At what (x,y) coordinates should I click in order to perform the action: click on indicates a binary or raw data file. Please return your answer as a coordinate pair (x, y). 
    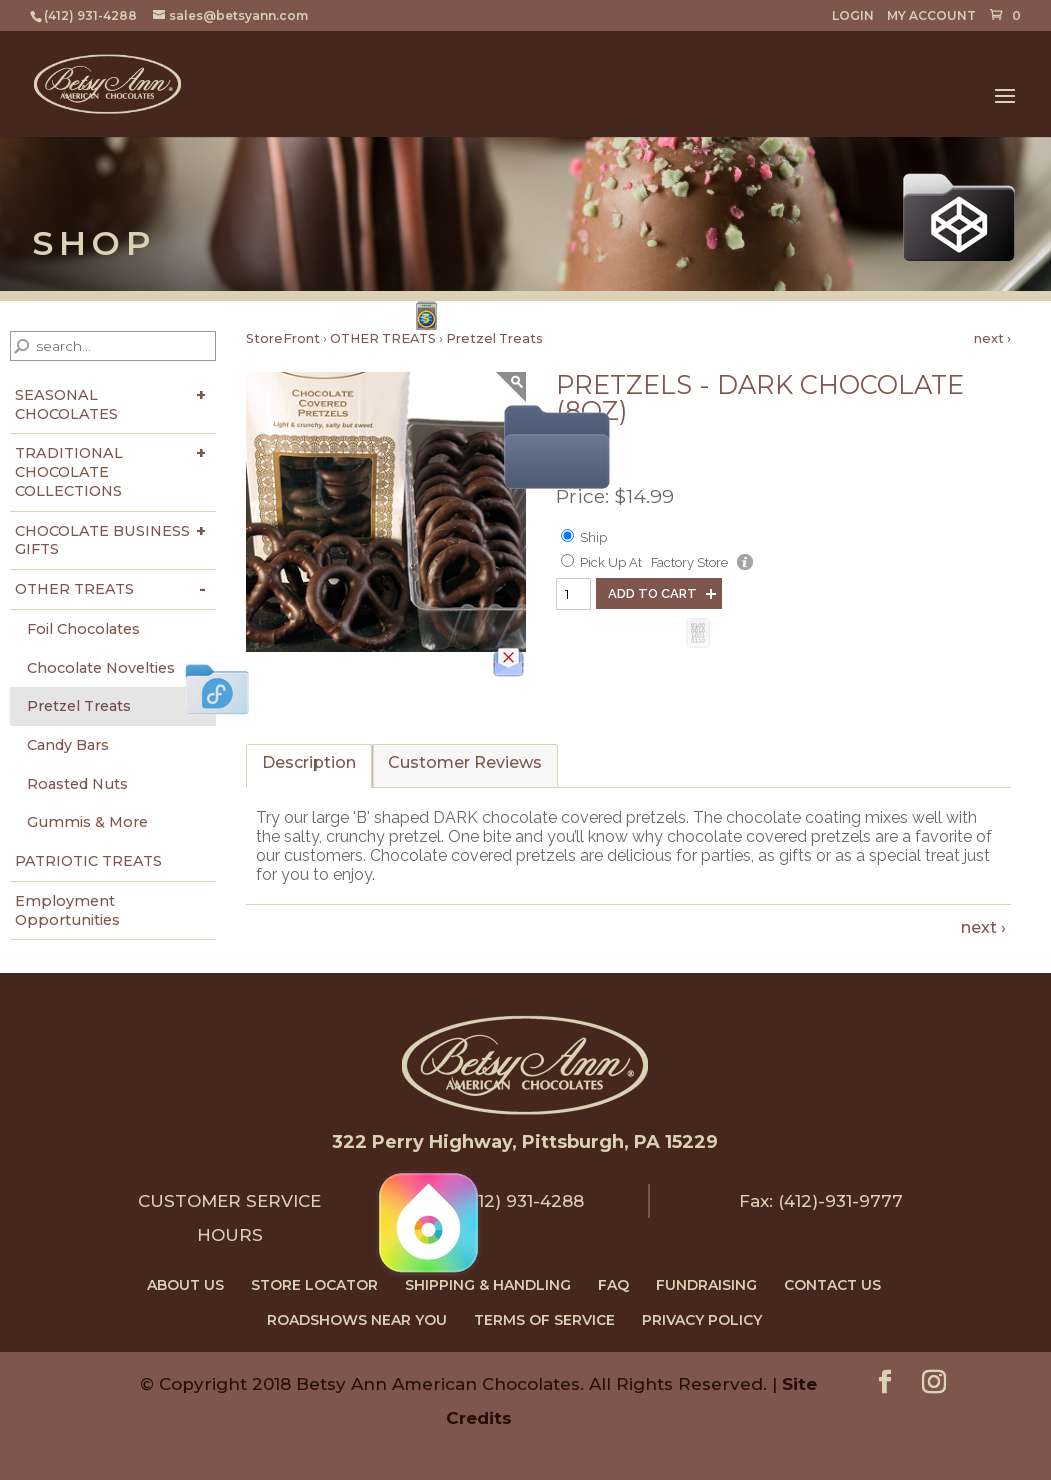
    Looking at the image, I should click on (698, 633).